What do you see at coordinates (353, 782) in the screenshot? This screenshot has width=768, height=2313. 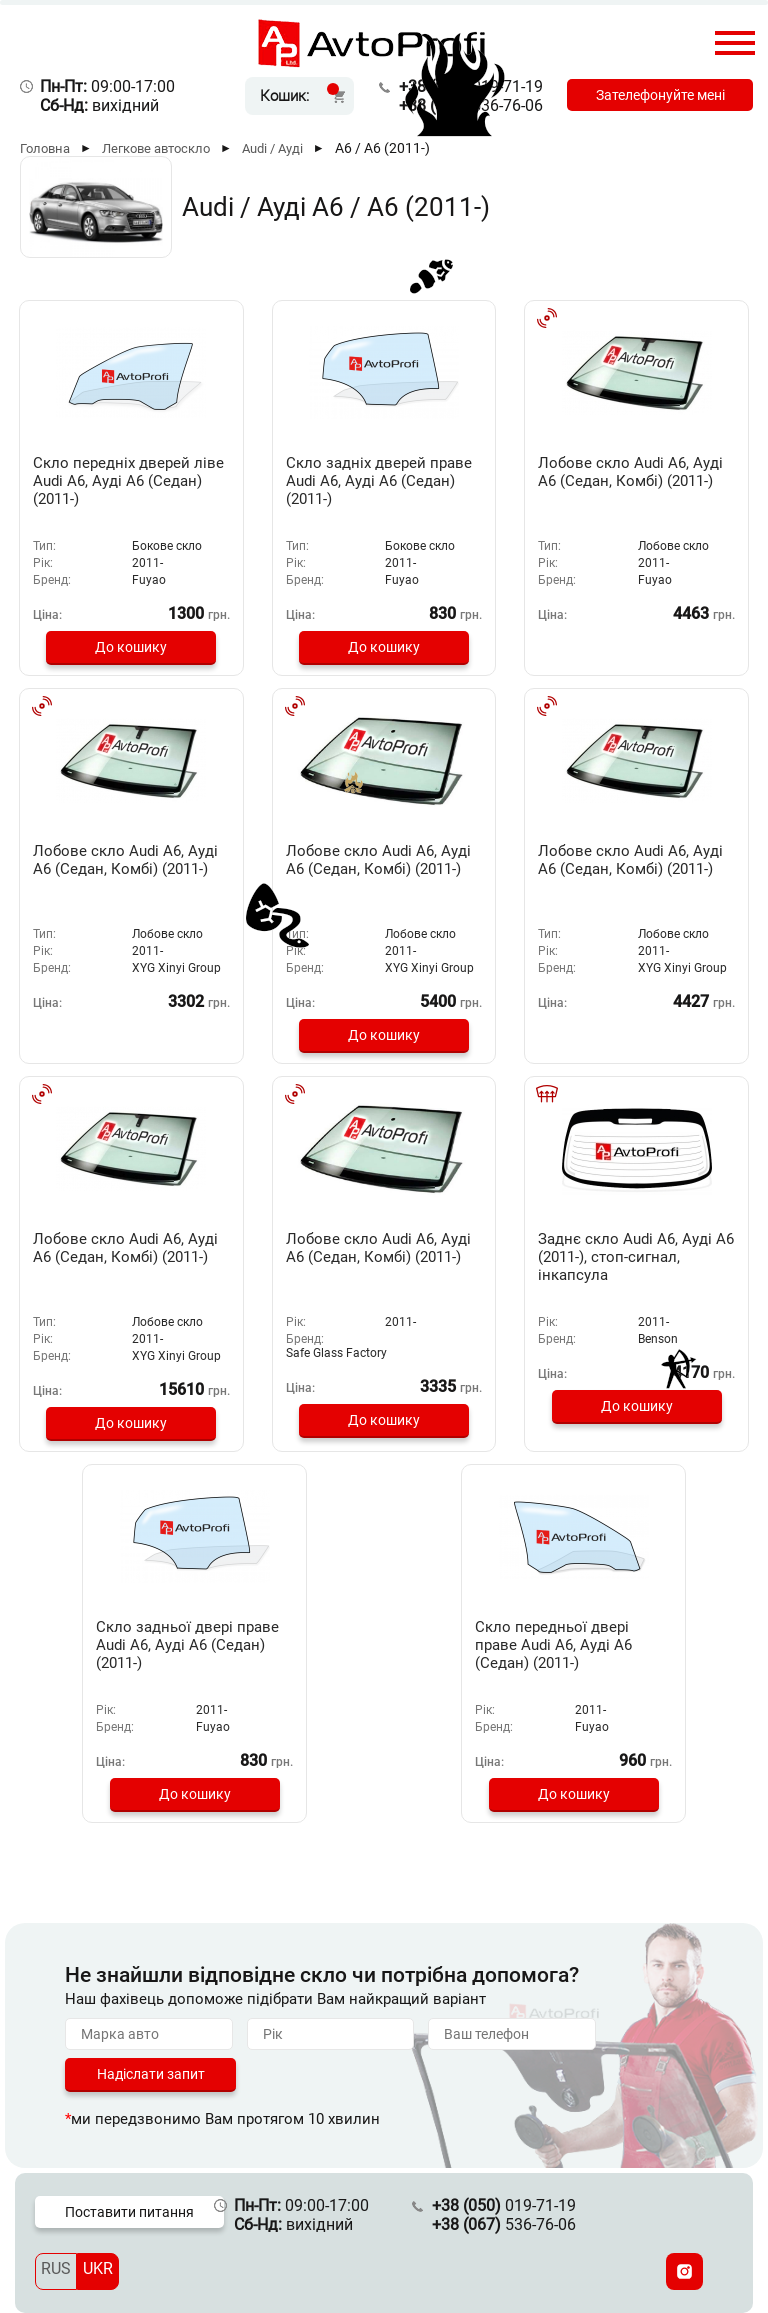 I see `access camping or outdoor activity features` at bounding box center [353, 782].